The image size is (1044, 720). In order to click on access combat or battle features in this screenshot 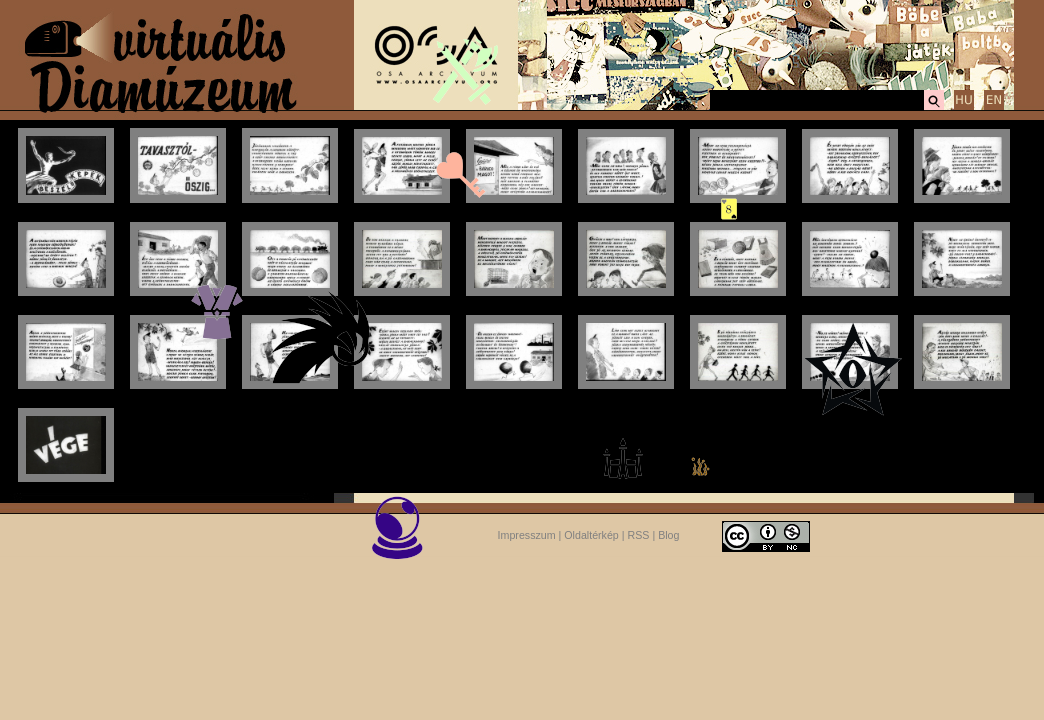, I will do `click(465, 71)`.